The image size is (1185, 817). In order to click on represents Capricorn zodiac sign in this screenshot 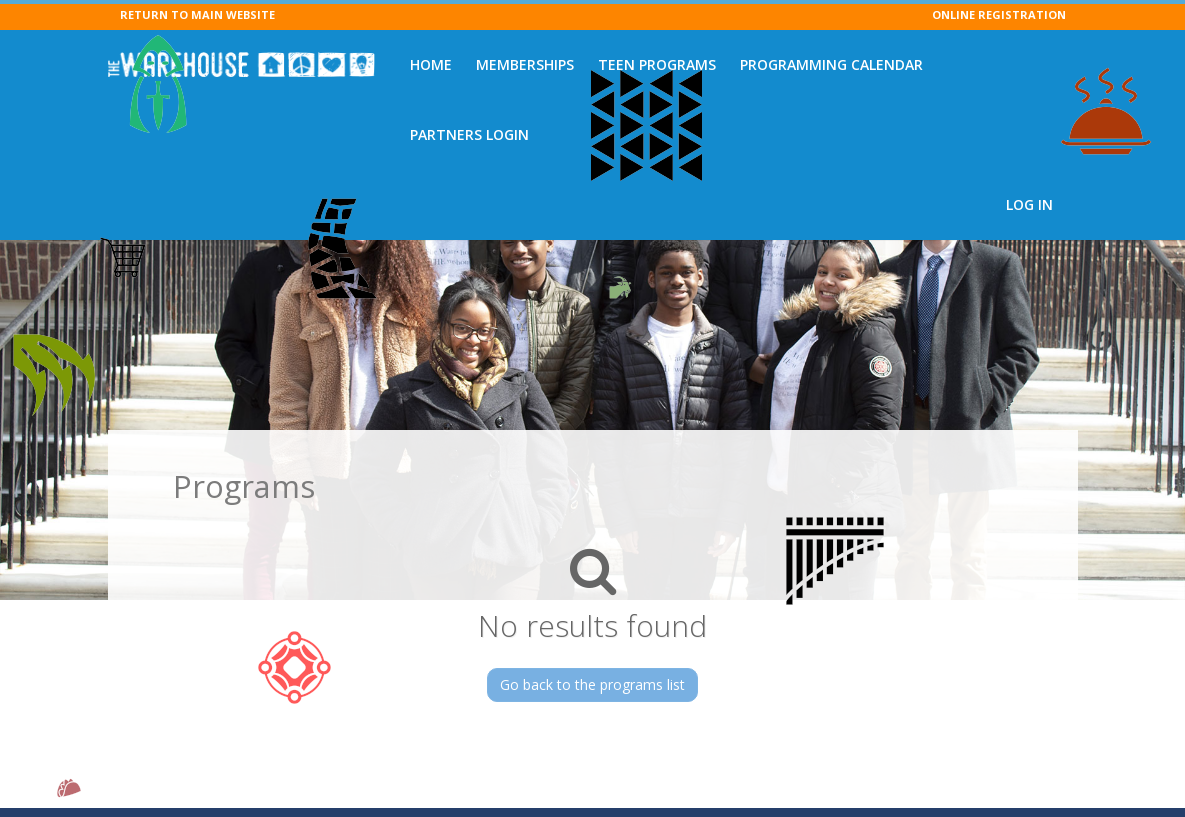, I will do `click(621, 287)`.